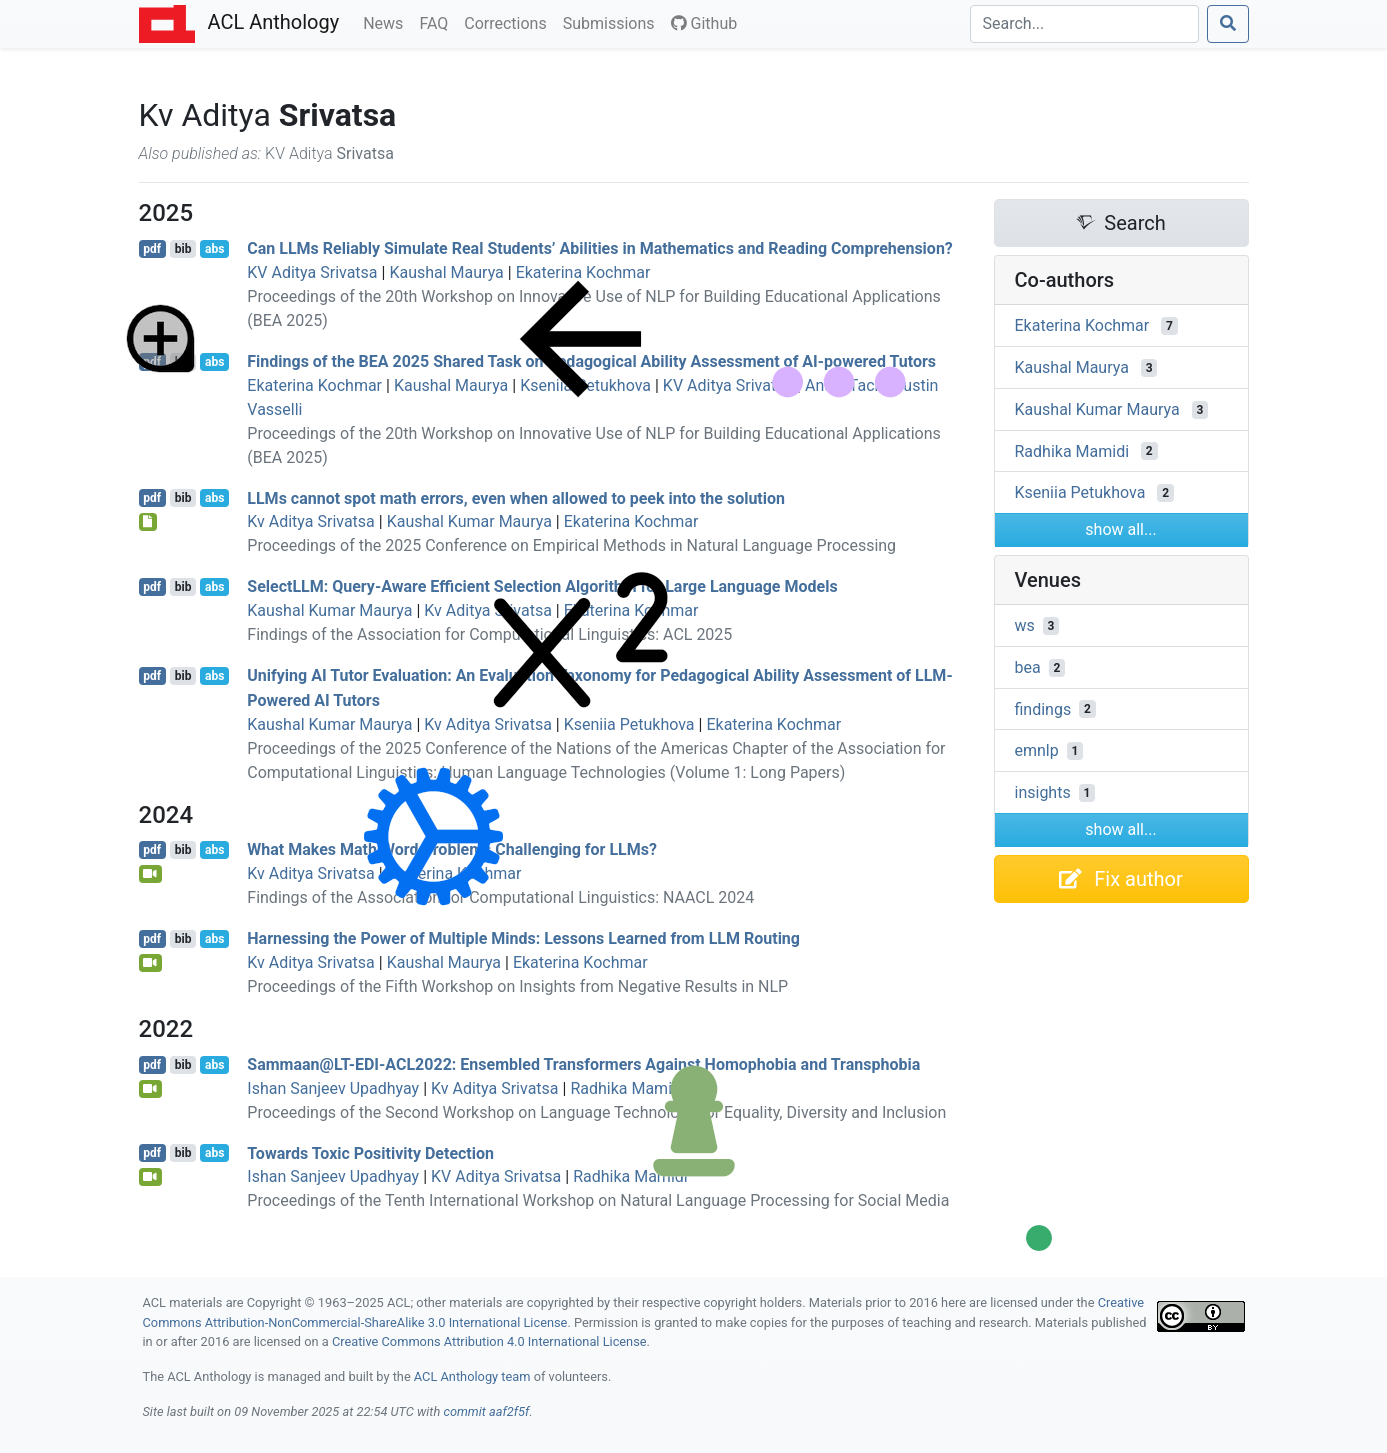 The width and height of the screenshot is (1387, 1453). I want to click on access settings, so click(433, 836).